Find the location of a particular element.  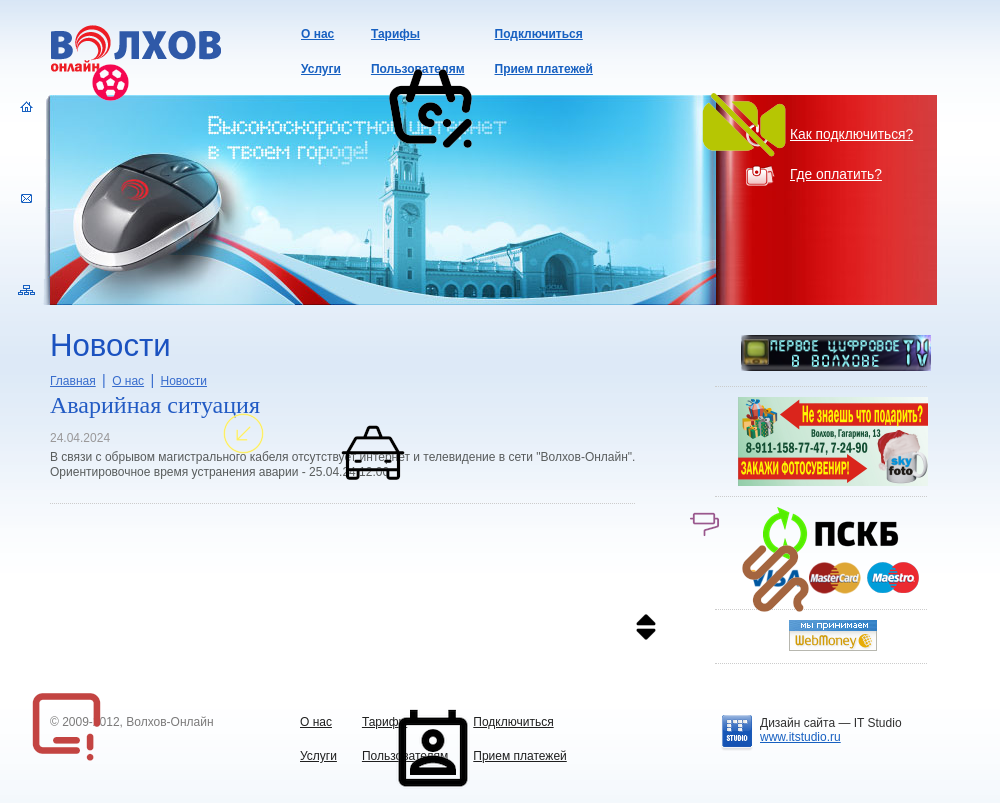

access sports or soccer-related content is located at coordinates (110, 82).